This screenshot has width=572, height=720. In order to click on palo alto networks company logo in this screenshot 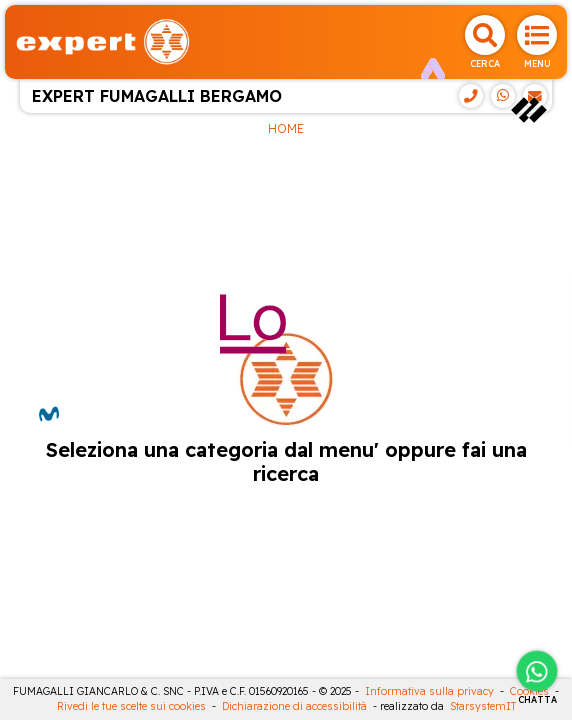, I will do `click(529, 110)`.